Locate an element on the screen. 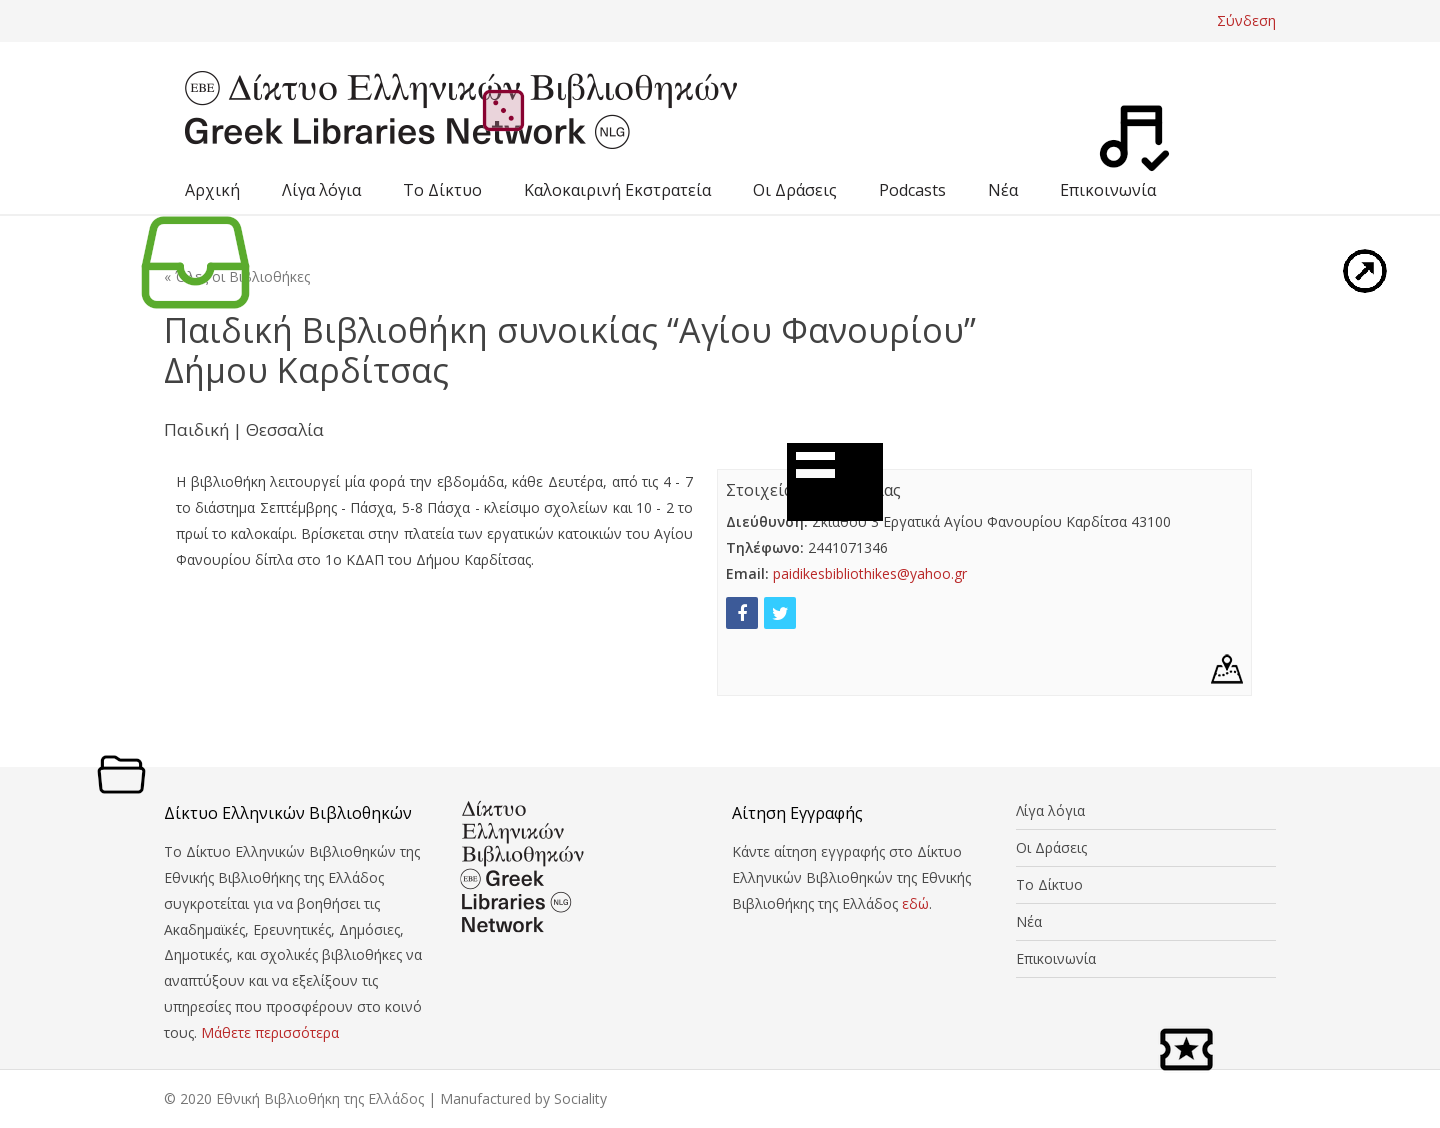  view inbox or incoming files is located at coordinates (195, 262).